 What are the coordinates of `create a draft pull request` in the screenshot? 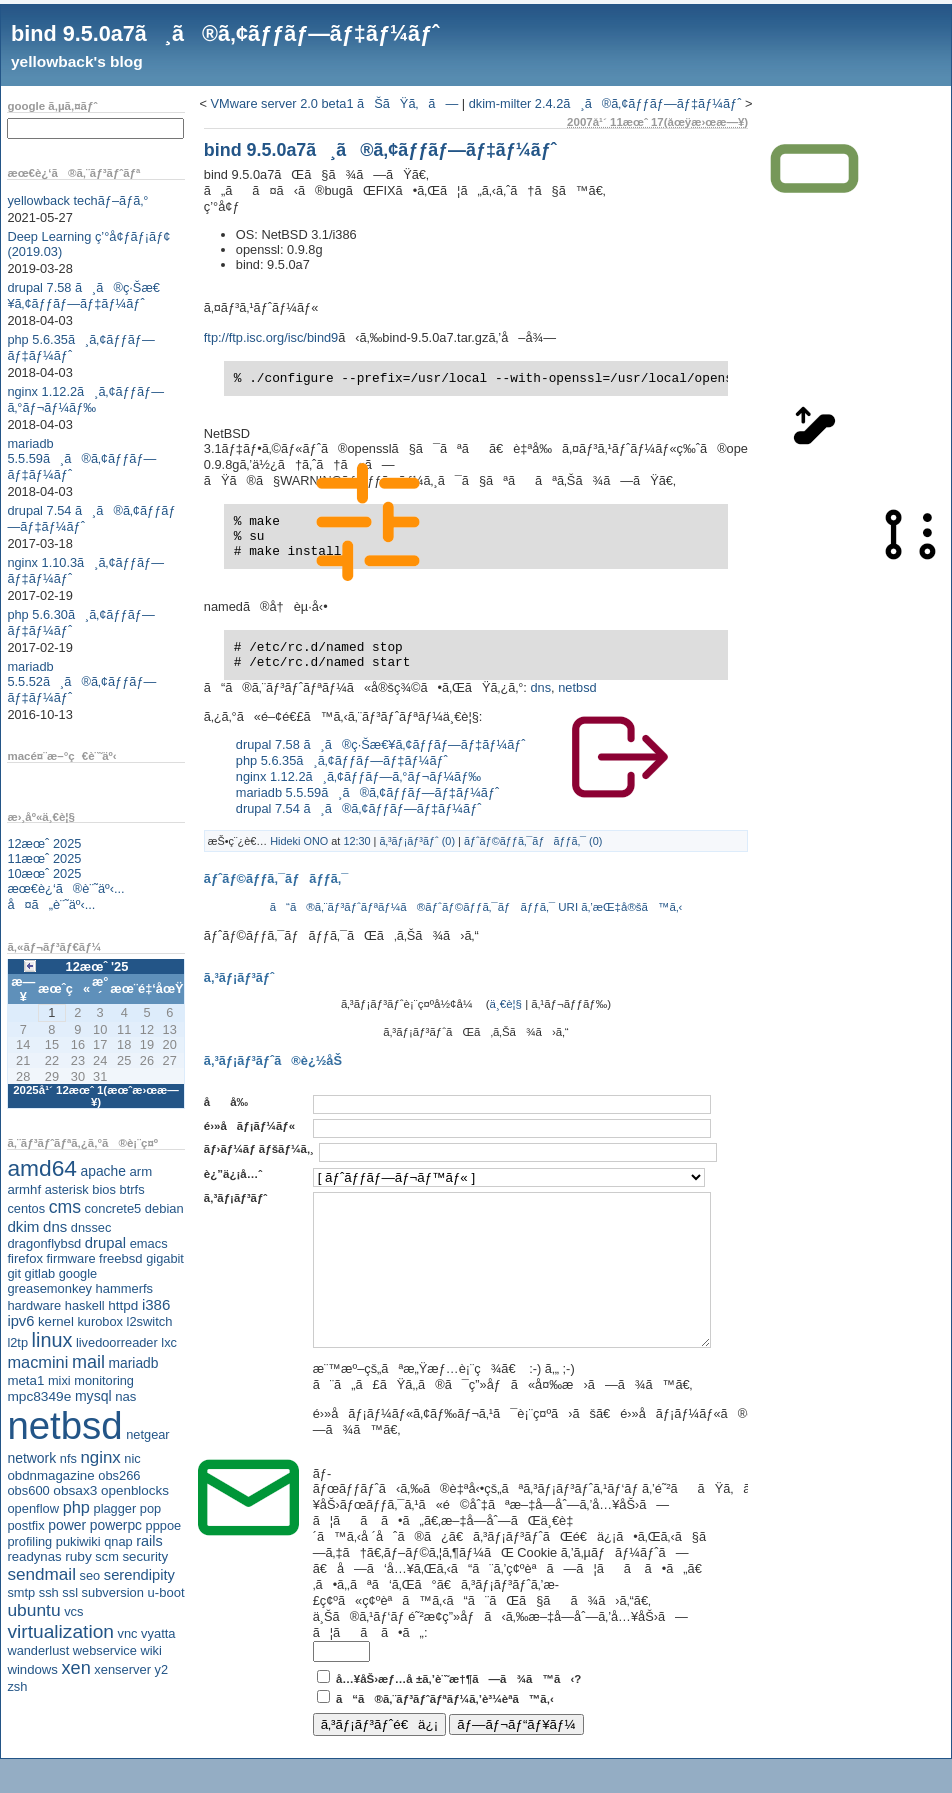 It's located at (910, 534).